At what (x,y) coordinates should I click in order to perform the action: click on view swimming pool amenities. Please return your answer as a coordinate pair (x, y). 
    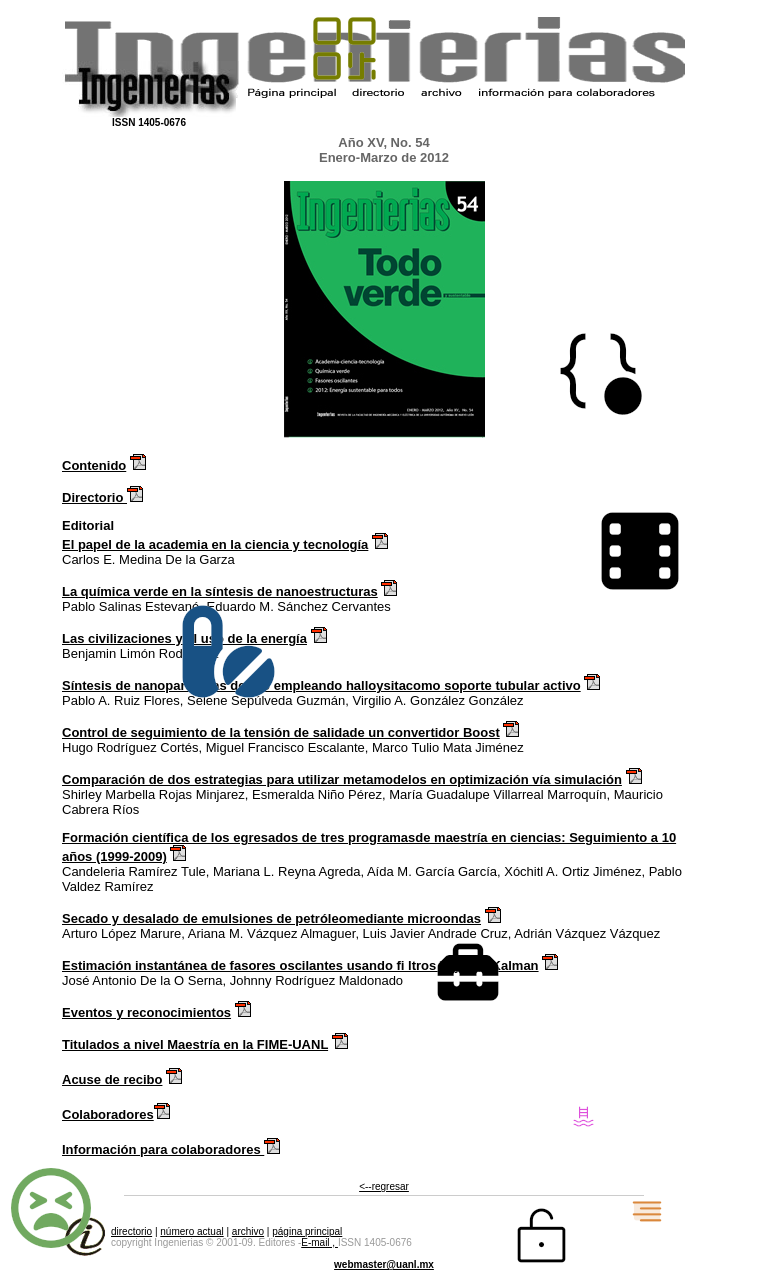
    Looking at the image, I should click on (583, 1116).